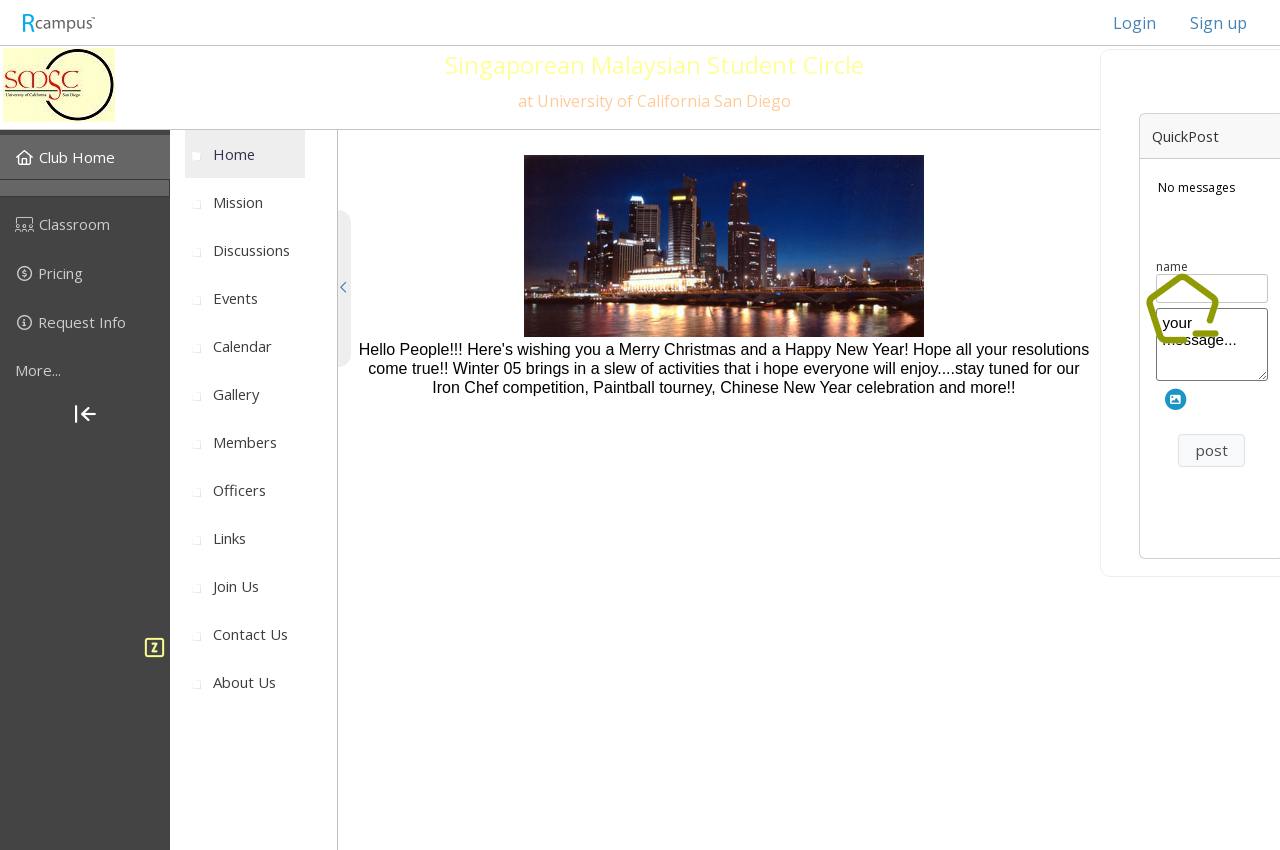 This screenshot has width=1280, height=850. Describe the element at coordinates (154, 647) in the screenshot. I see `alphabetical sorting option (Z)` at that location.